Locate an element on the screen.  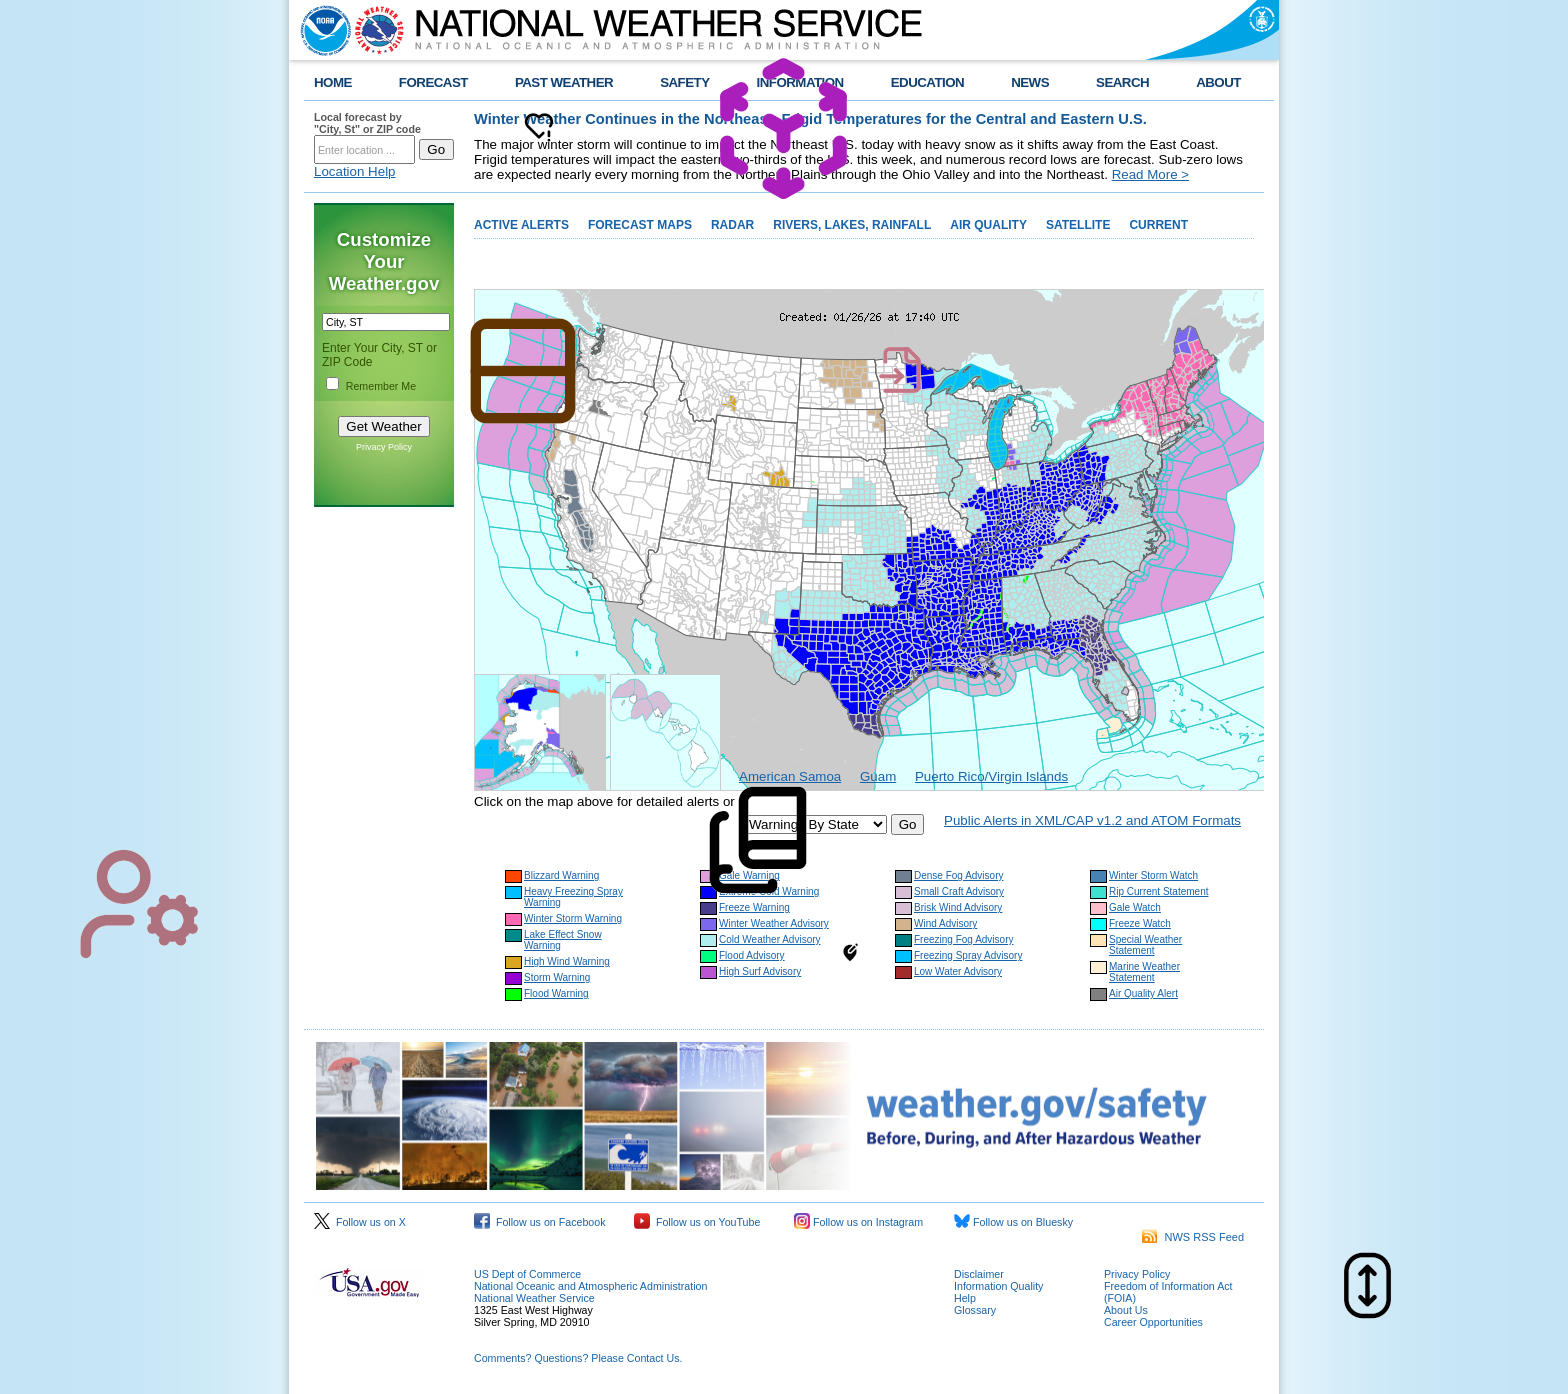
import a file into the application is located at coordinates (902, 370).